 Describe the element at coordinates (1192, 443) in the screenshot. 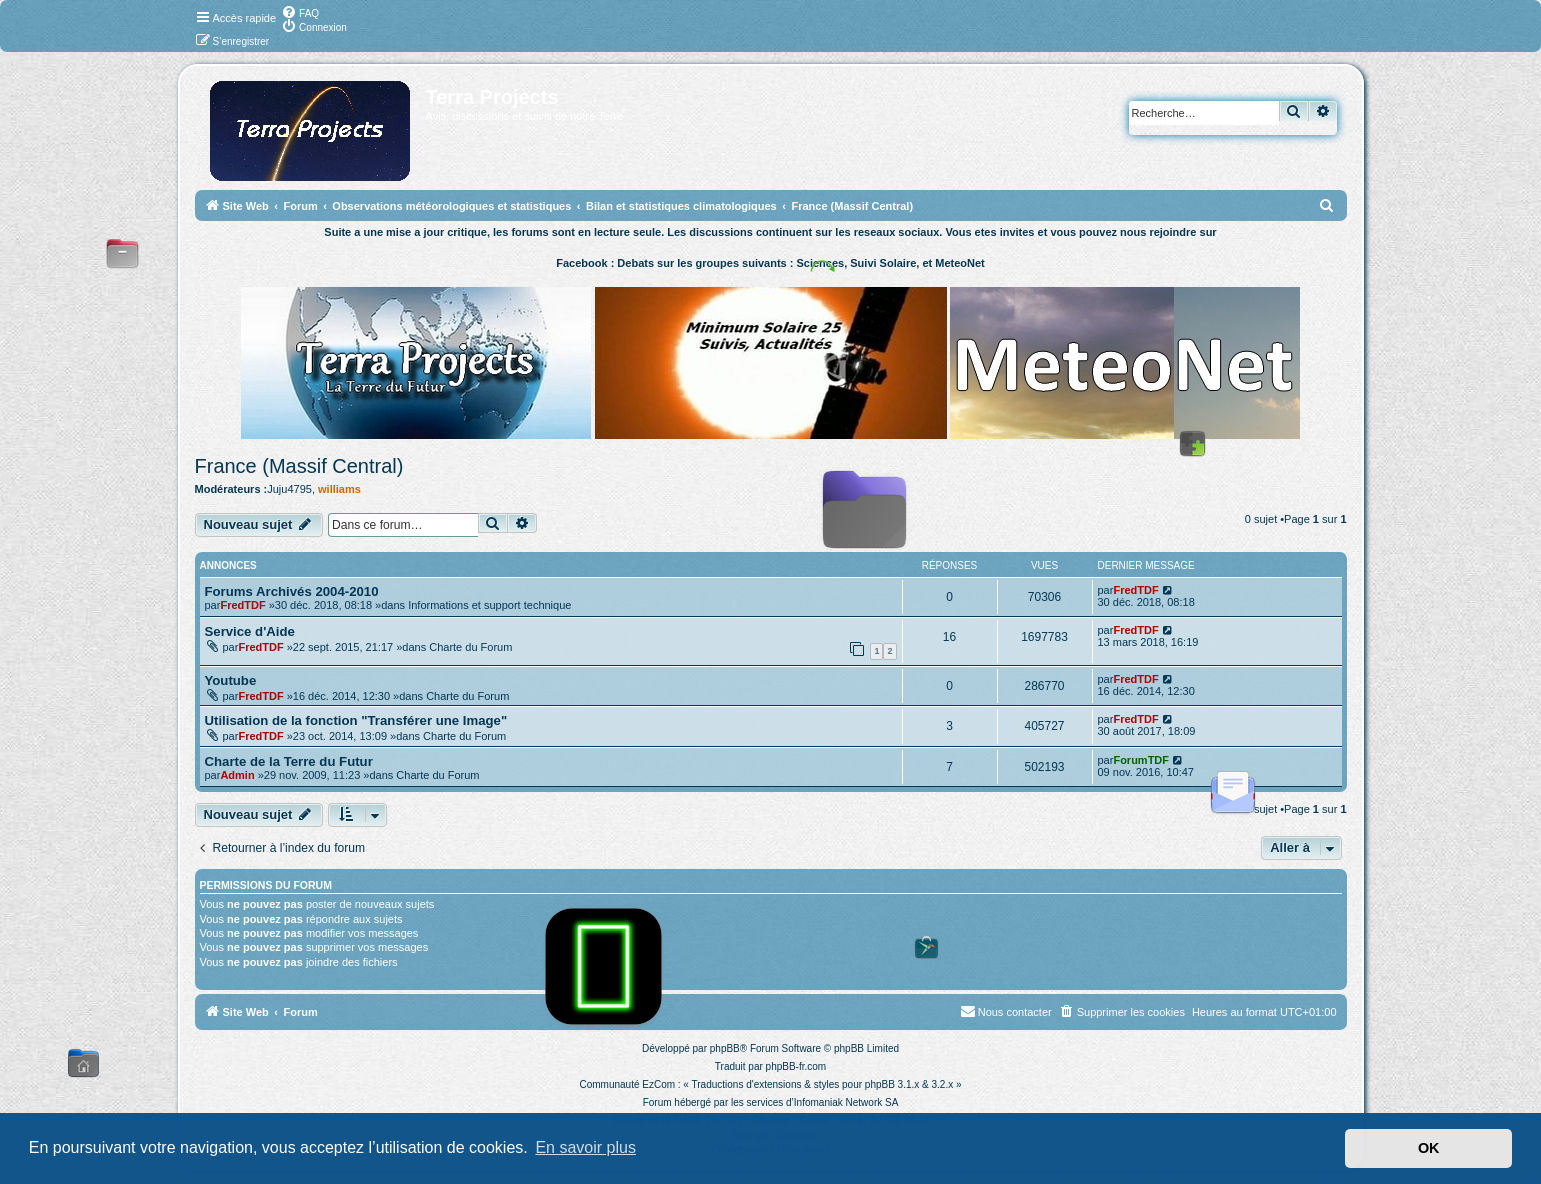

I see `manage gnome shell extensions` at that location.